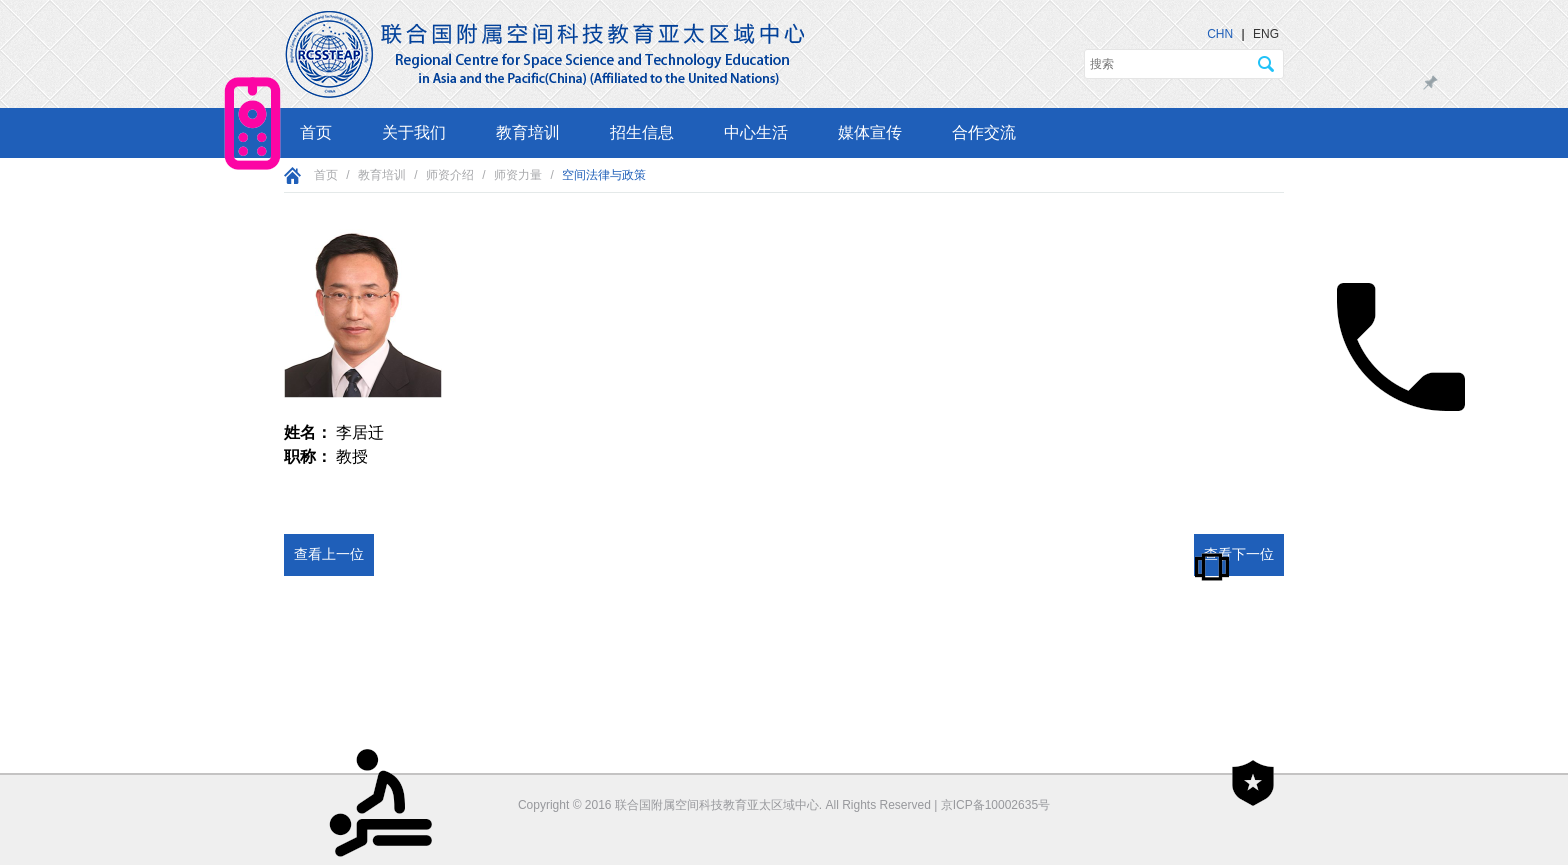 This screenshot has width=1568, height=865. I want to click on pin an item to keep it visible, so click(1430, 82).